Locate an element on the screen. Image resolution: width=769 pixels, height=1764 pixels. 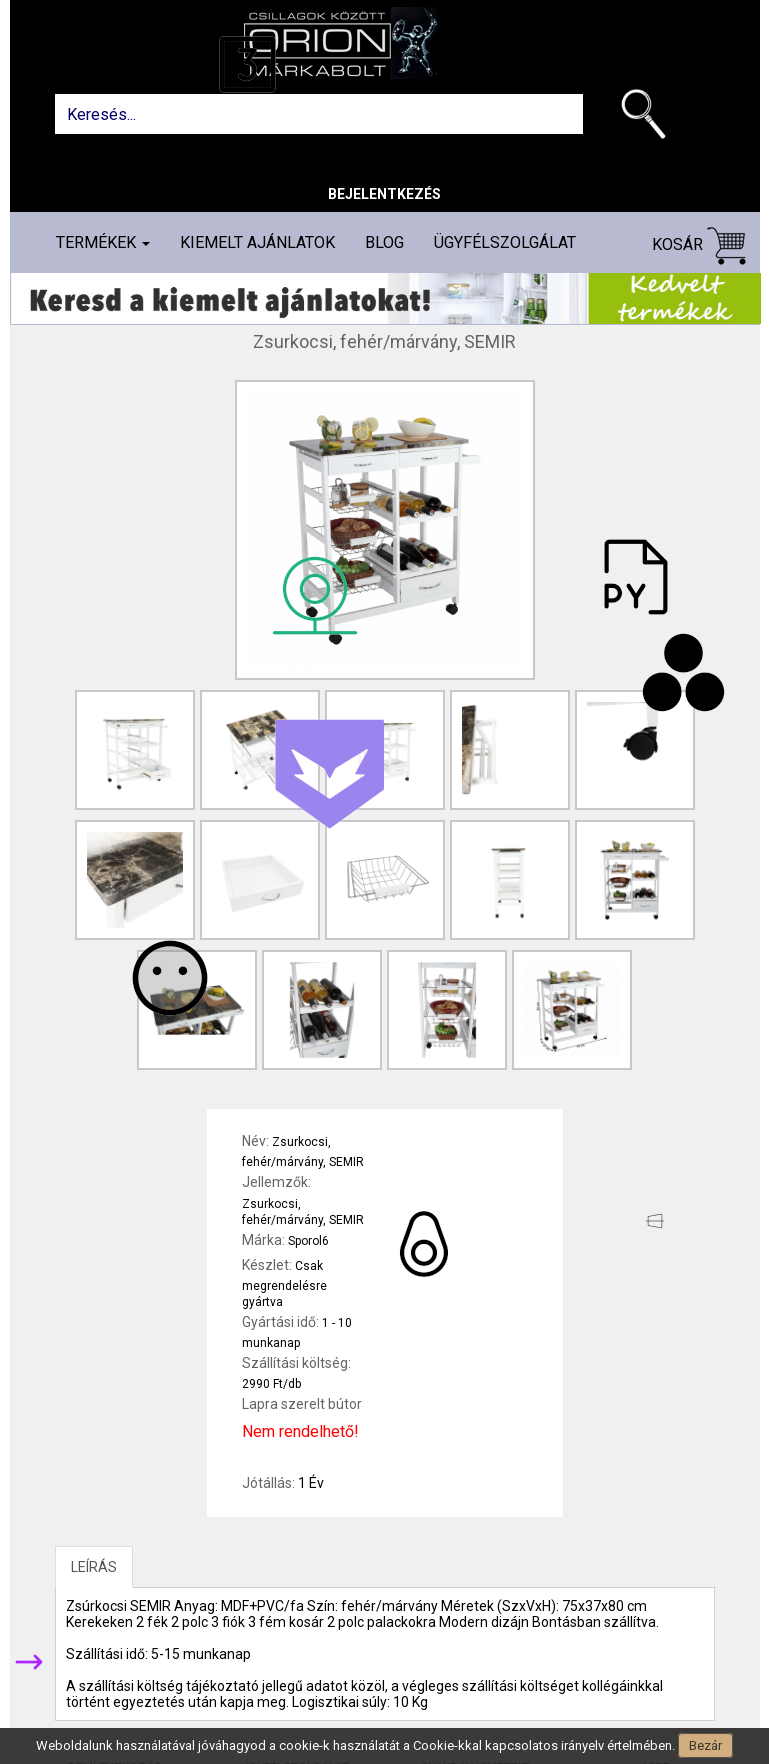
proceed to the next step is located at coordinates (29, 1662).